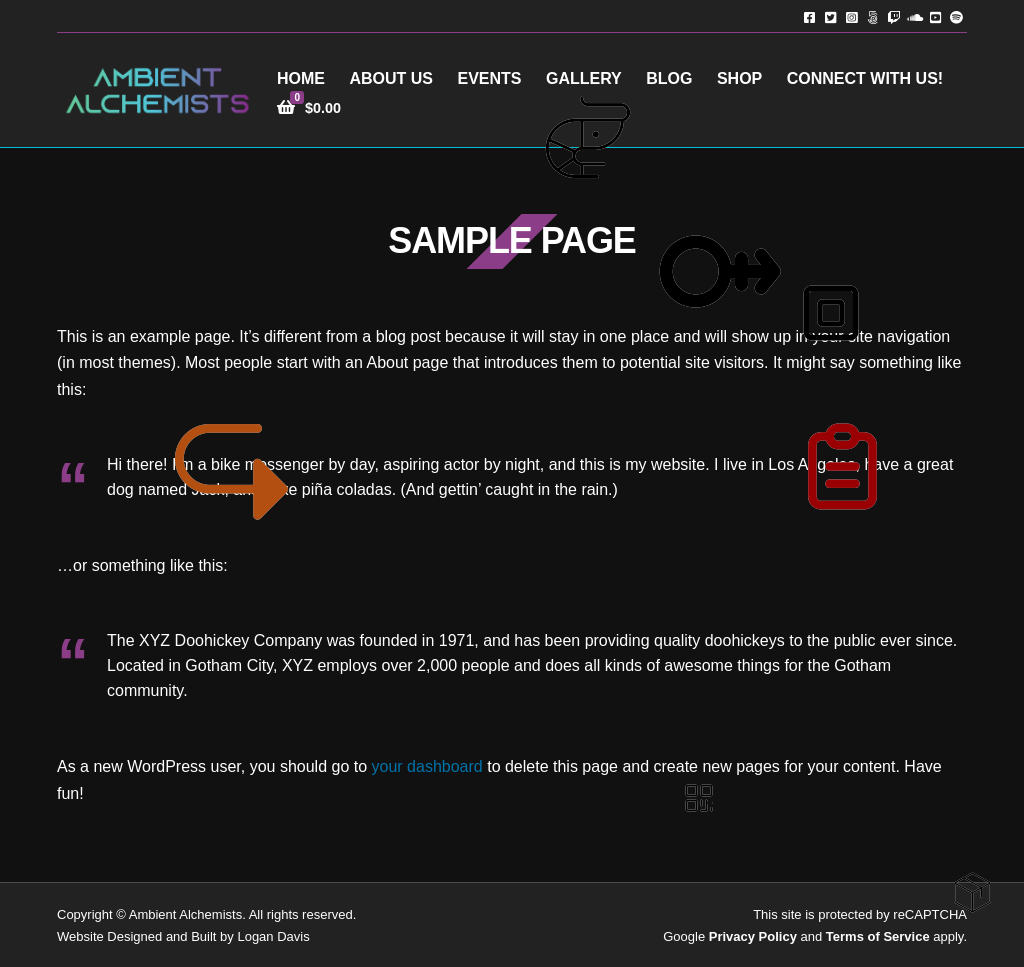 The width and height of the screenshot is (1024, 967). What do you see at coordinates (972, 892) in the screenshot?
I see `view package or shipment details` at bounding box center [972, 892].